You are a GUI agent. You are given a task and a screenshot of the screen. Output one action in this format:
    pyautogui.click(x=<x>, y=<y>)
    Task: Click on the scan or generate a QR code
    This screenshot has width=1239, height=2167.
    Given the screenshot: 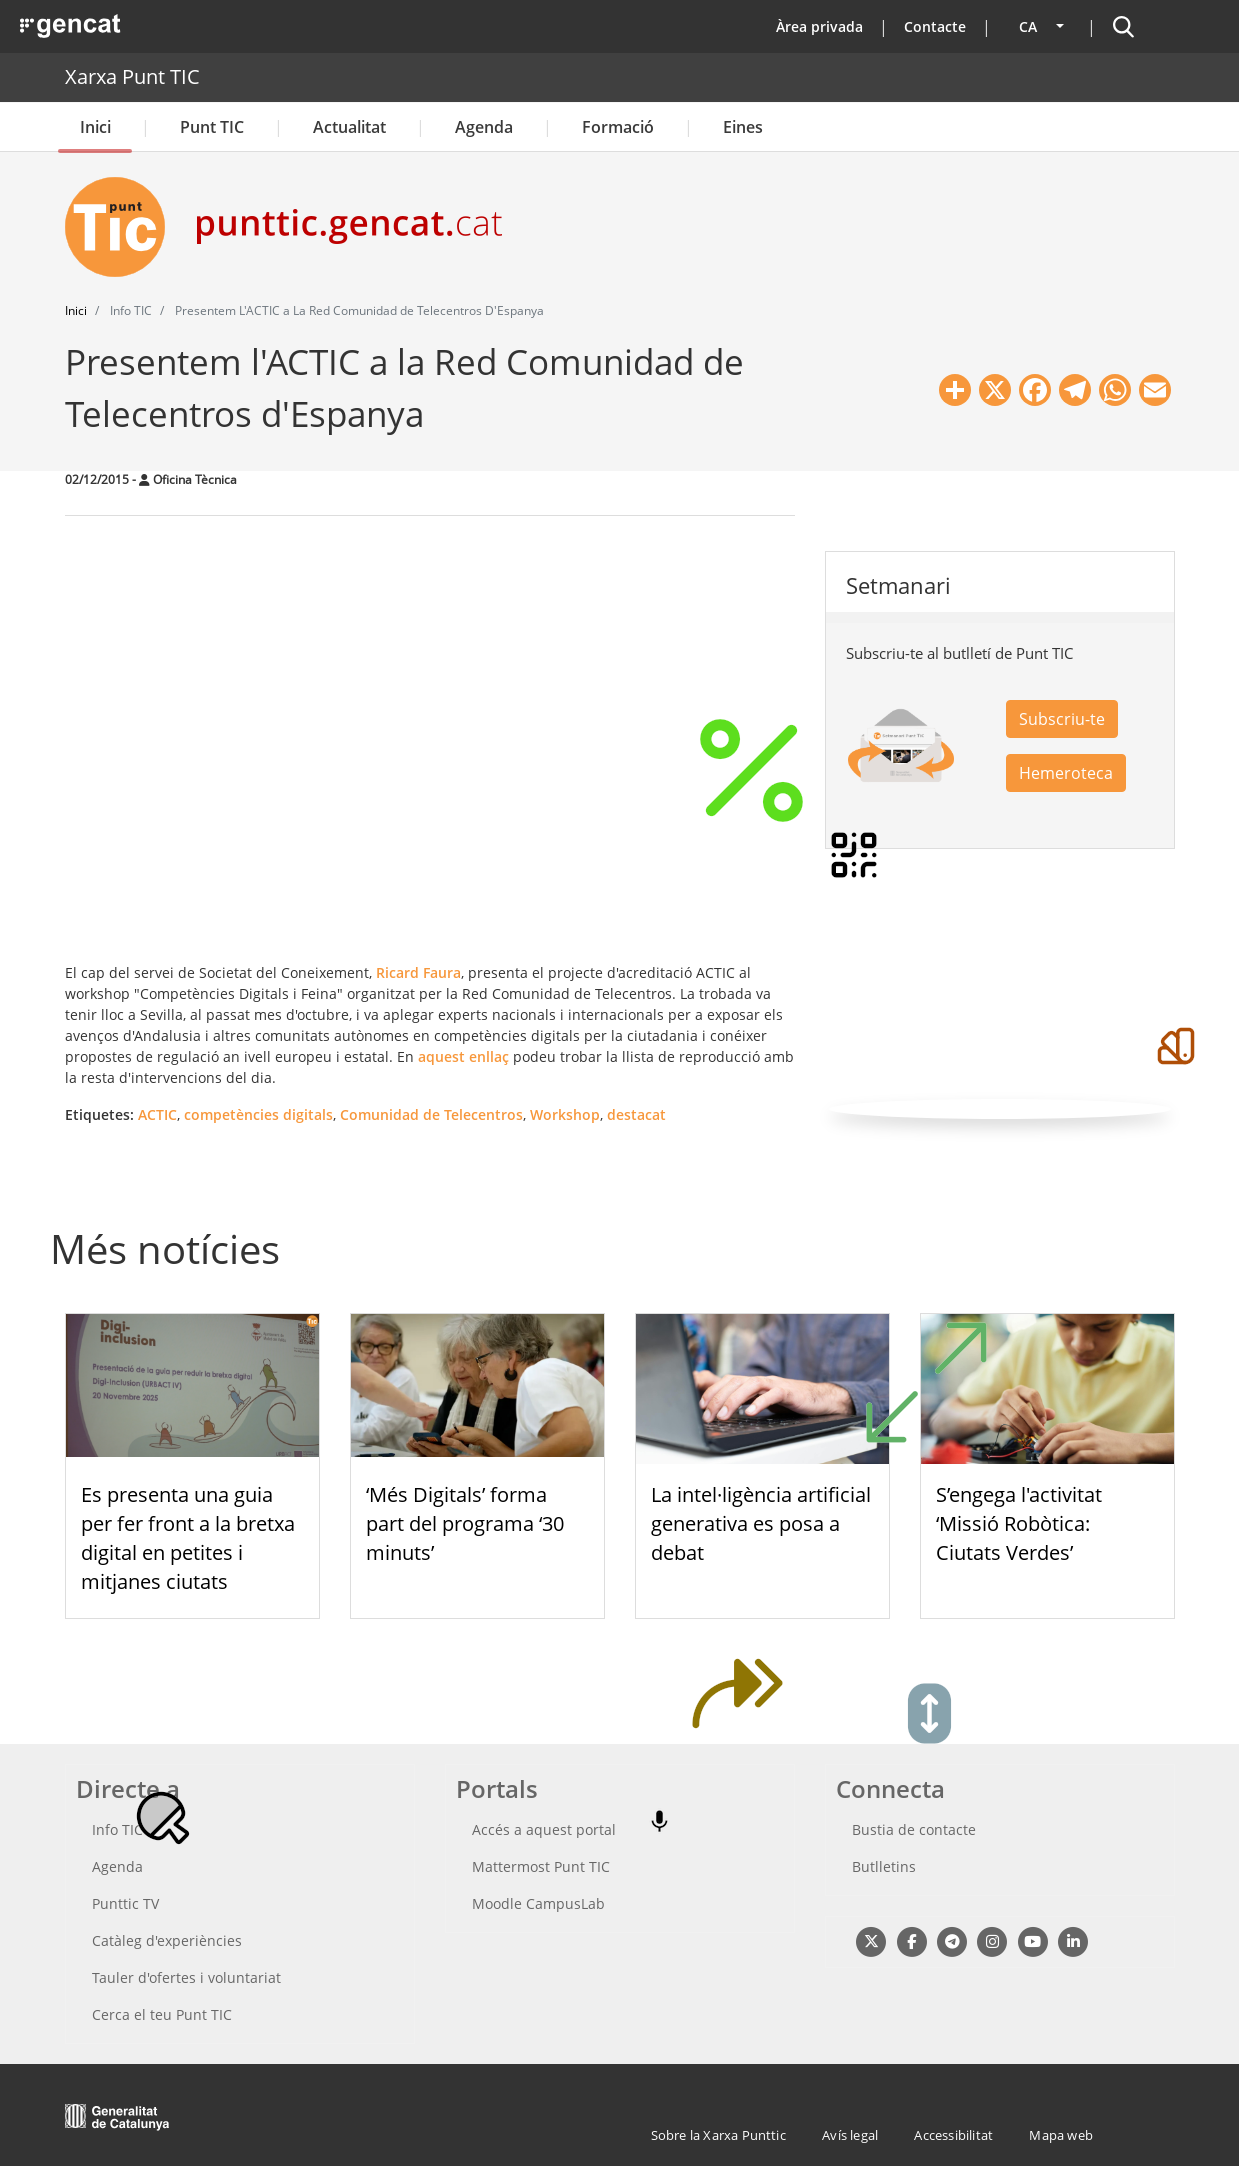 What is the action you would take?
    pyautogui.click(x=854, y=855)
    